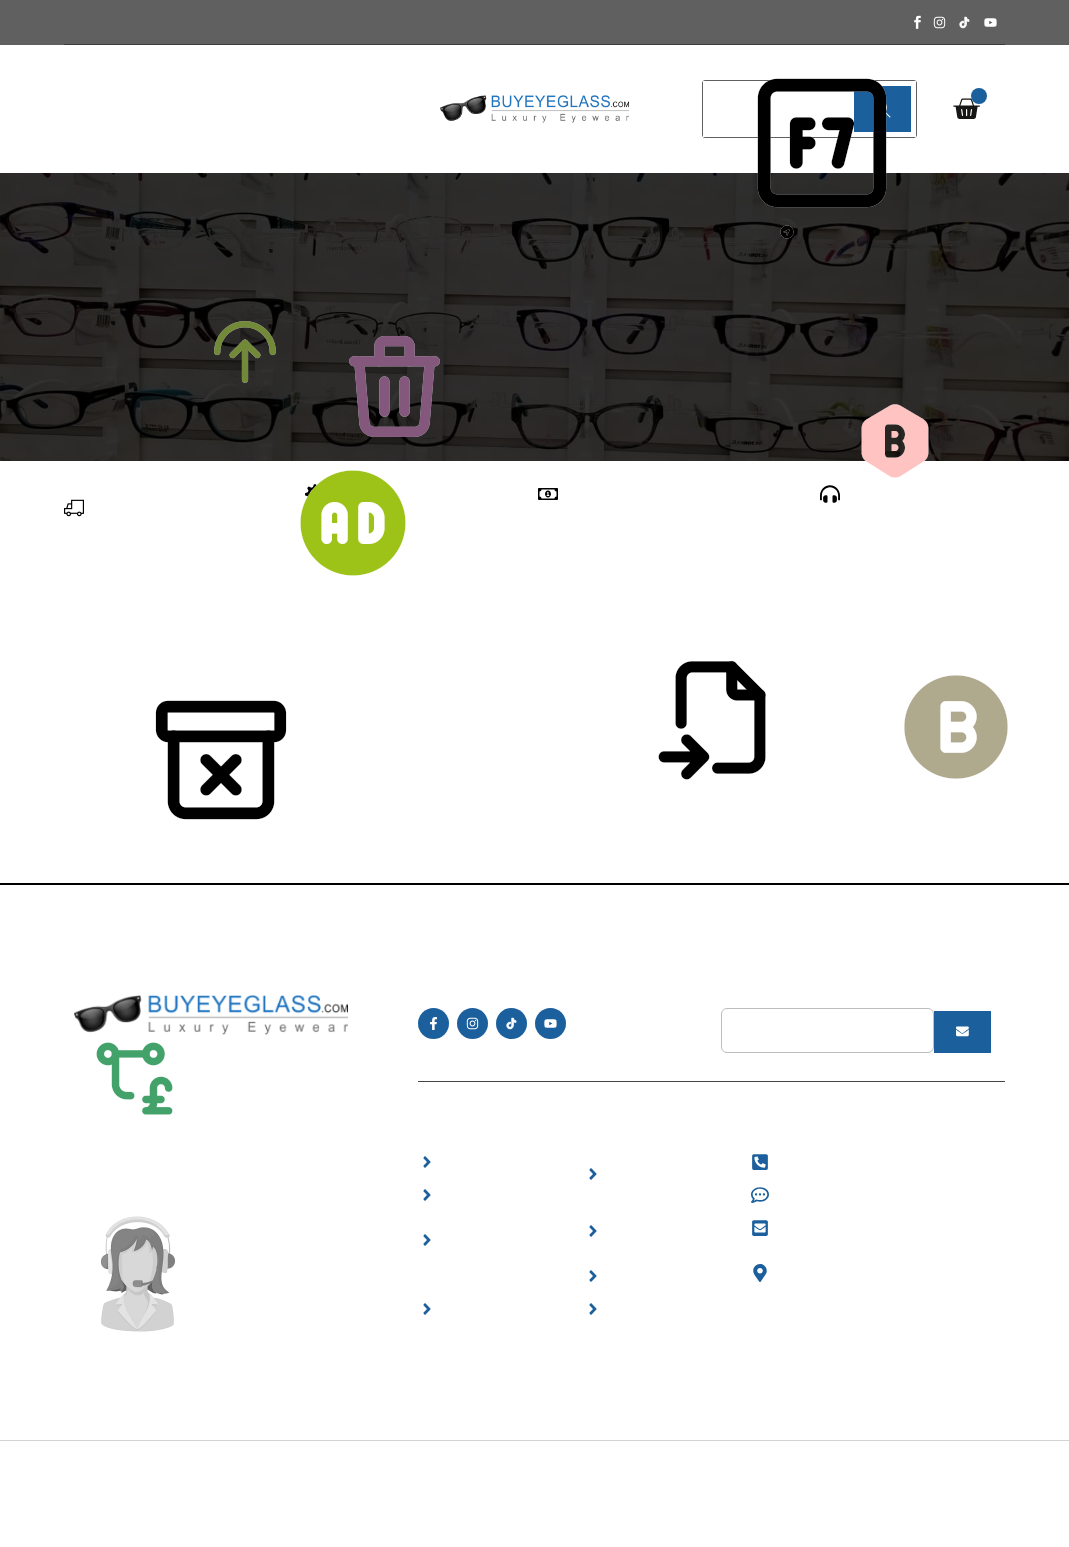 The image size is (1069, 1547). I want to click on transfer funds in pounds sterling, so click(134, 1080).